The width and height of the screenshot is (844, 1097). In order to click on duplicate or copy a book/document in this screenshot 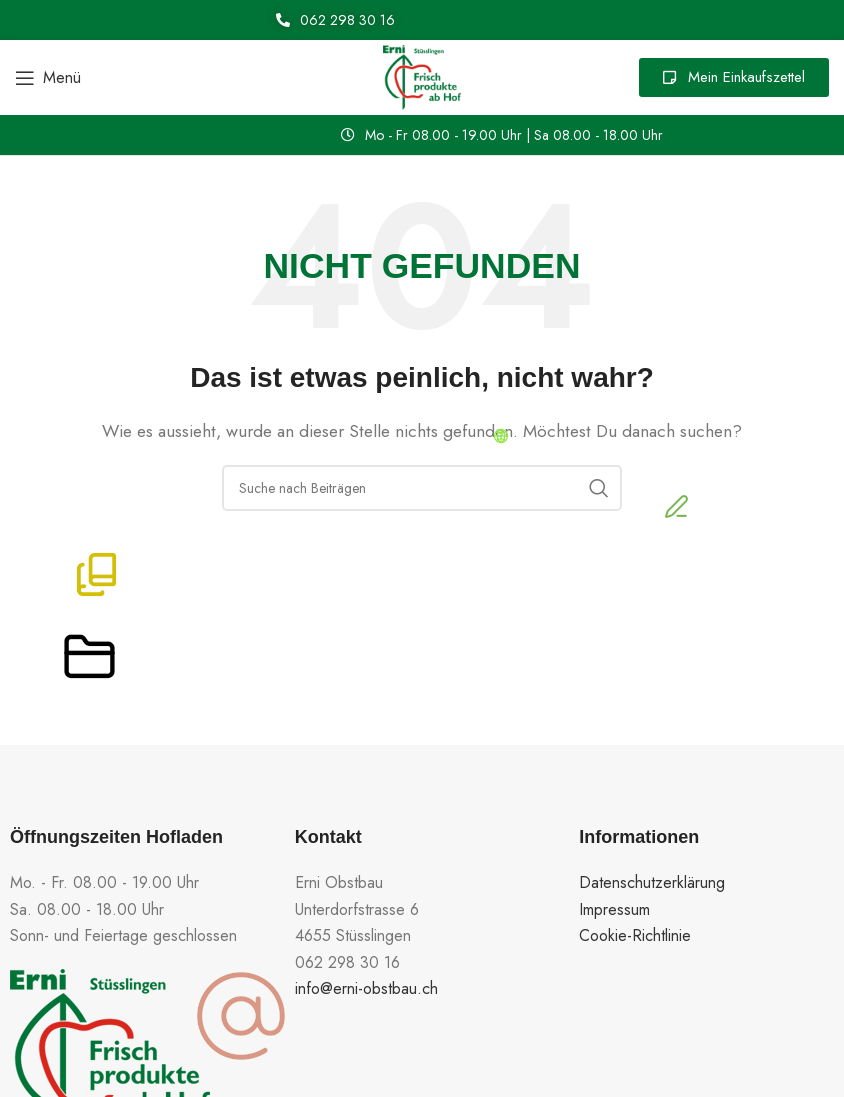, I will do `click(96, 574)`.